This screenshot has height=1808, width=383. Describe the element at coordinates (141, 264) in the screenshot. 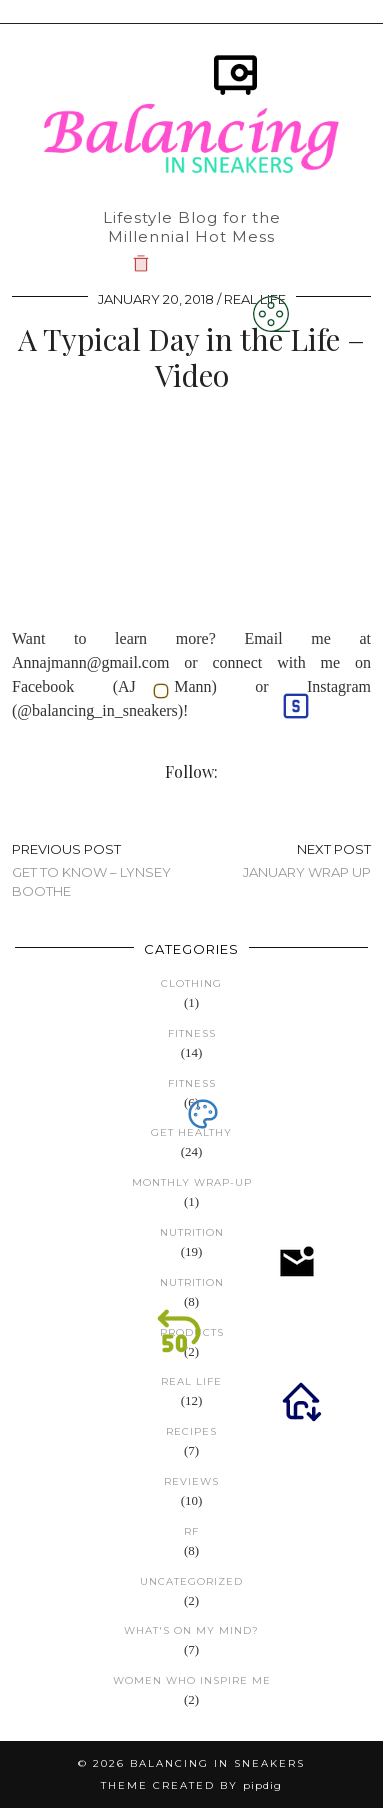

I see `delete selected item` at that location.